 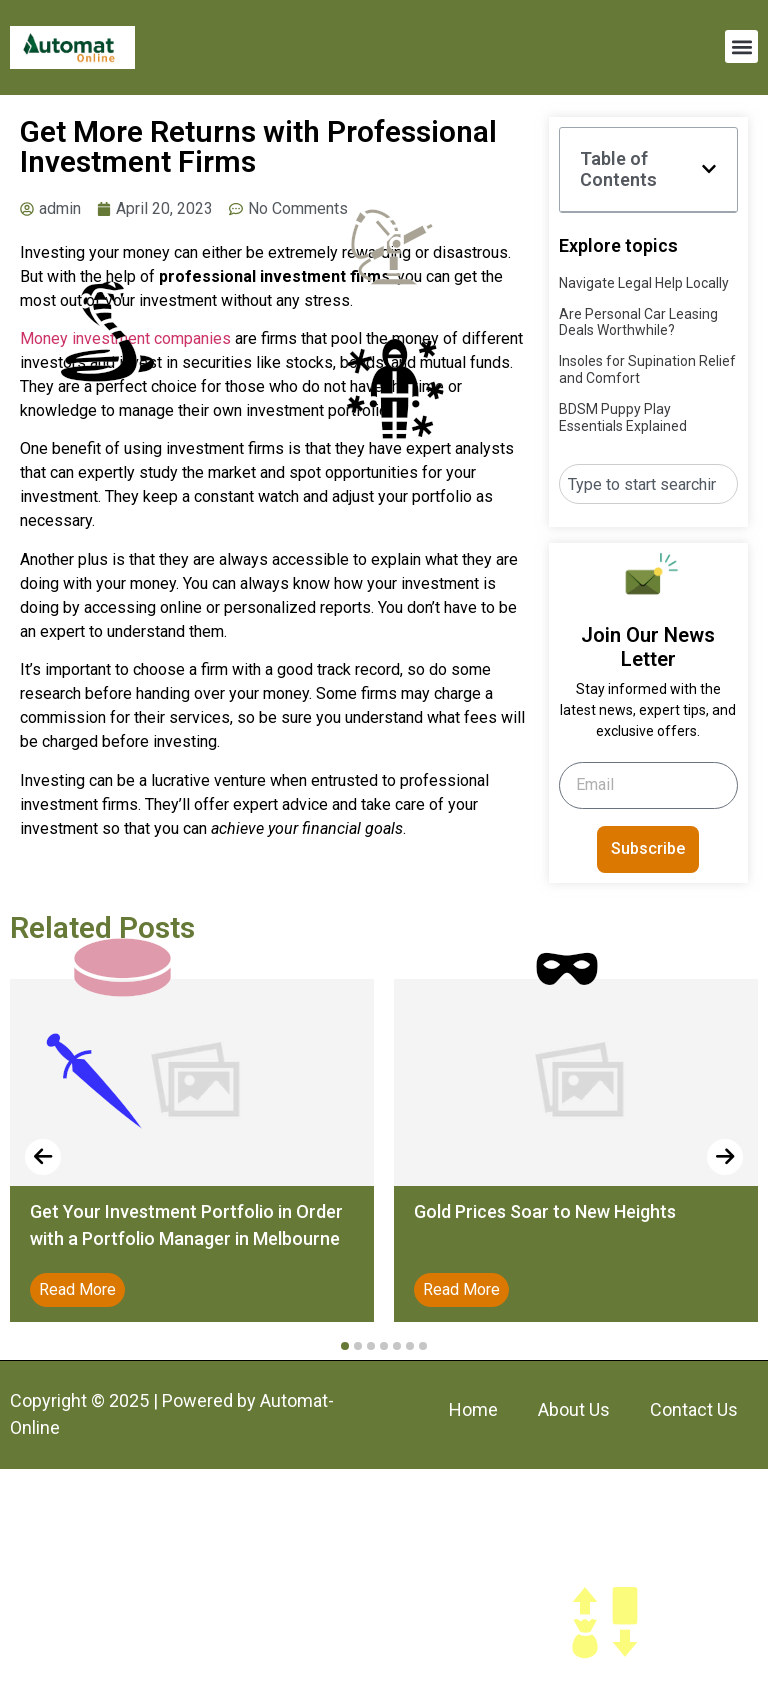 What do you see at coordinates (392, 247) in the screenshot?
I see `deploy defensive laser turret` at bounding box center [392, 247].